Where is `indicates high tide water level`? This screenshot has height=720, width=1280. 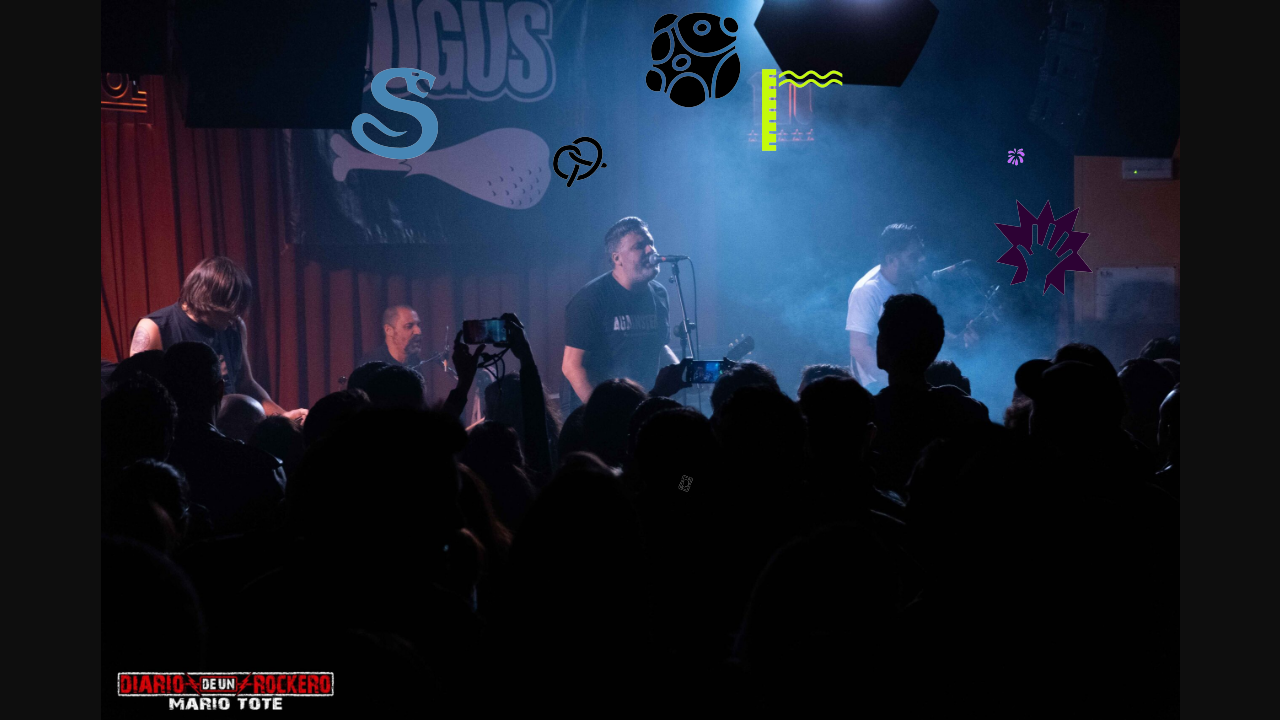
indicates high tide water level is located at coordinates (800, 110).